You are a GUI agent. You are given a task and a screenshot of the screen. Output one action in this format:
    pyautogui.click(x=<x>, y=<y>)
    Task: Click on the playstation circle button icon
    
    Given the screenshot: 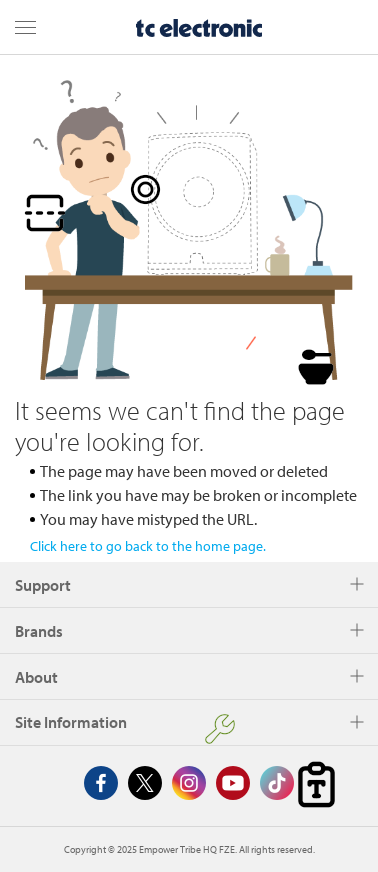 What is the action you would take?
    pyautogui.click(x=145, y=189)
    